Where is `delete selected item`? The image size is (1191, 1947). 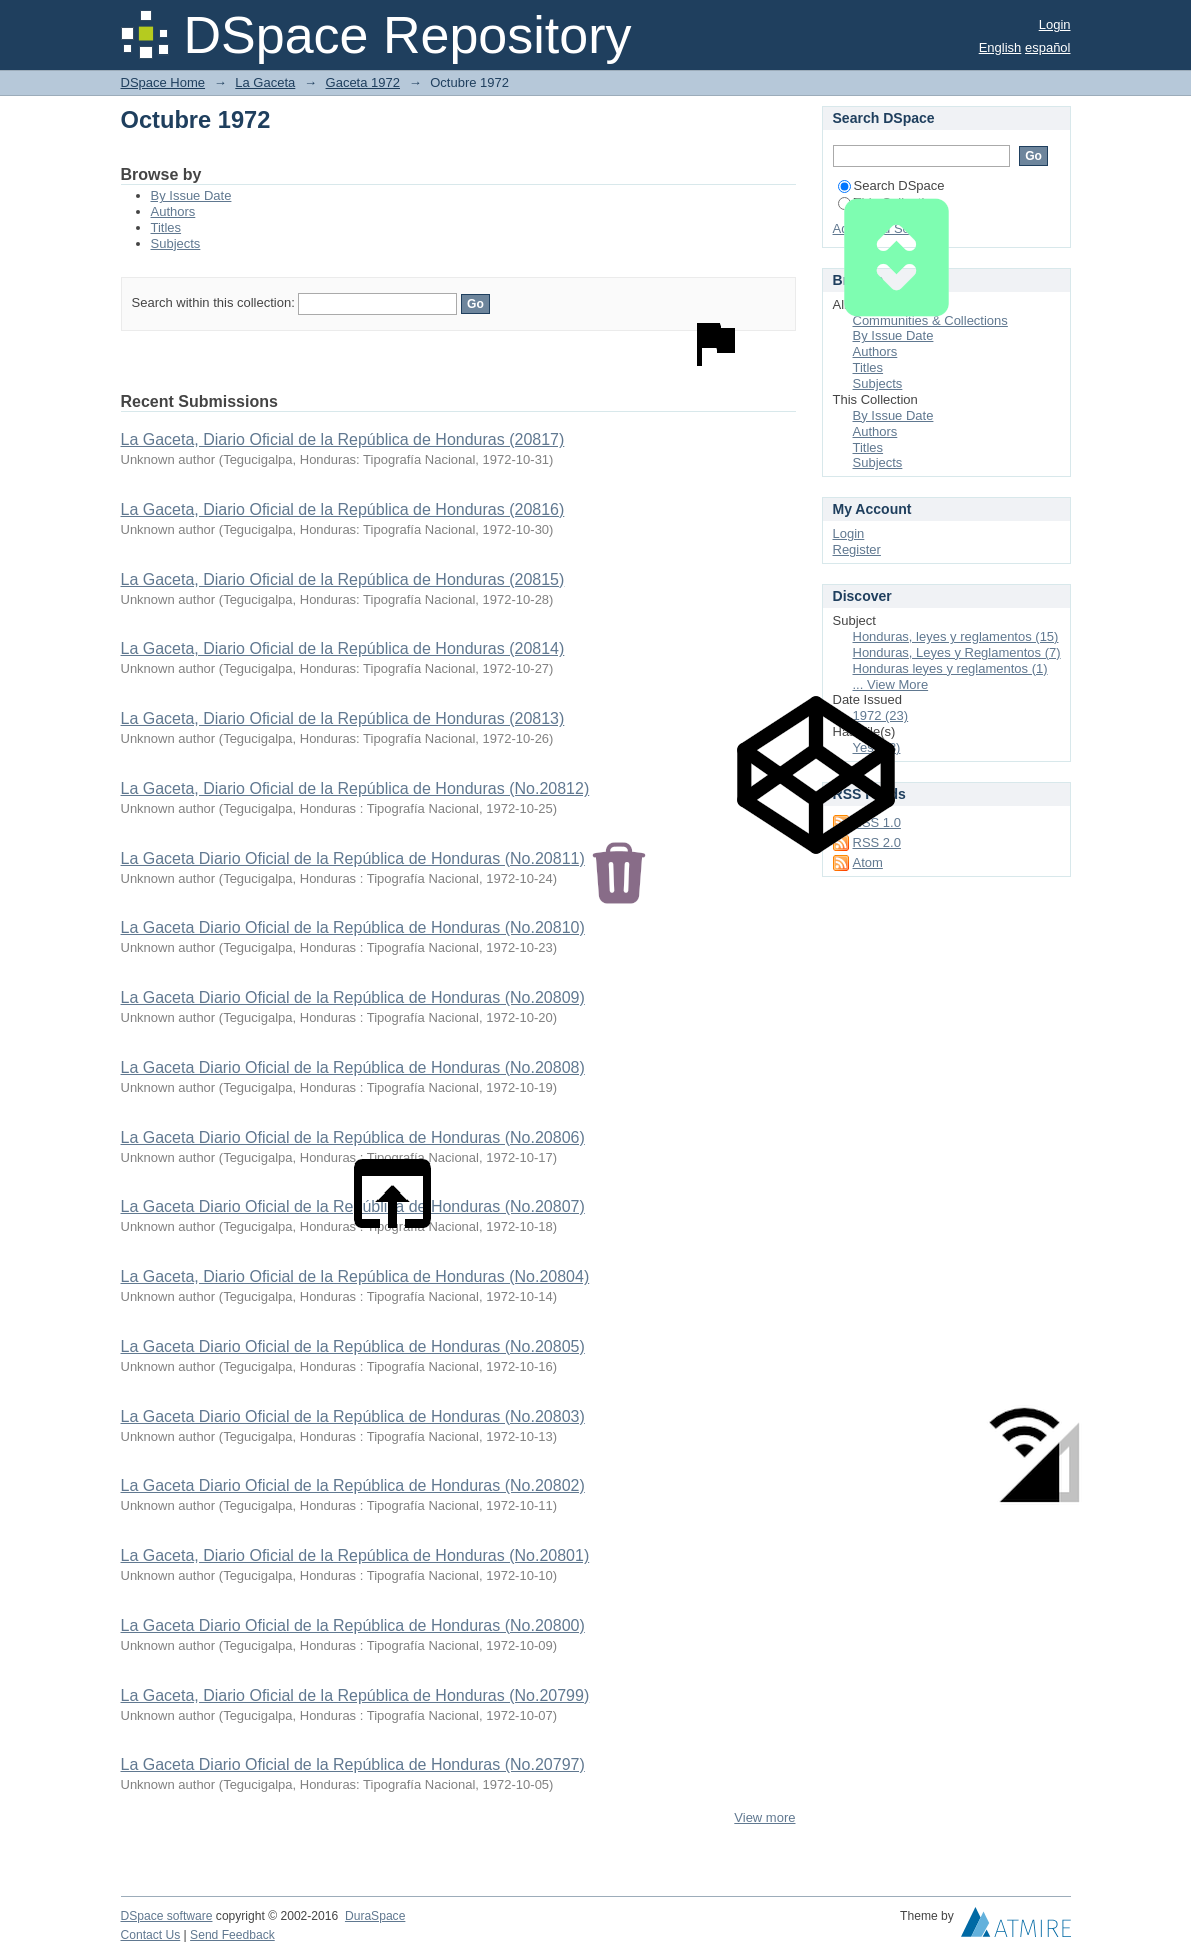
delete selected item is located at coordinates (619, 873).